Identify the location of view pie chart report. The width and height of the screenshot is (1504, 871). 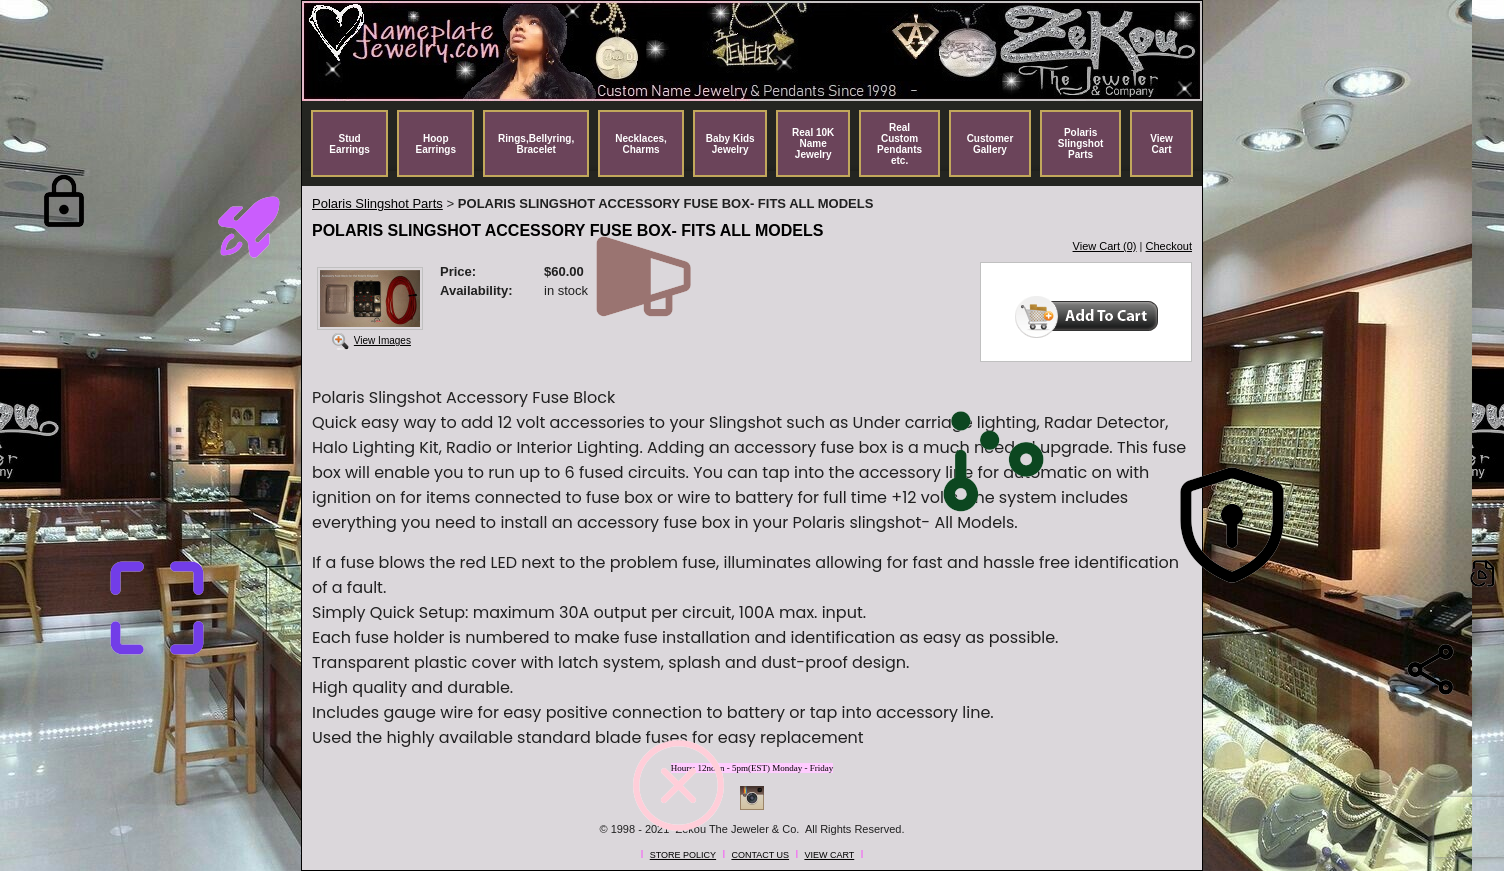
(1483, 573).